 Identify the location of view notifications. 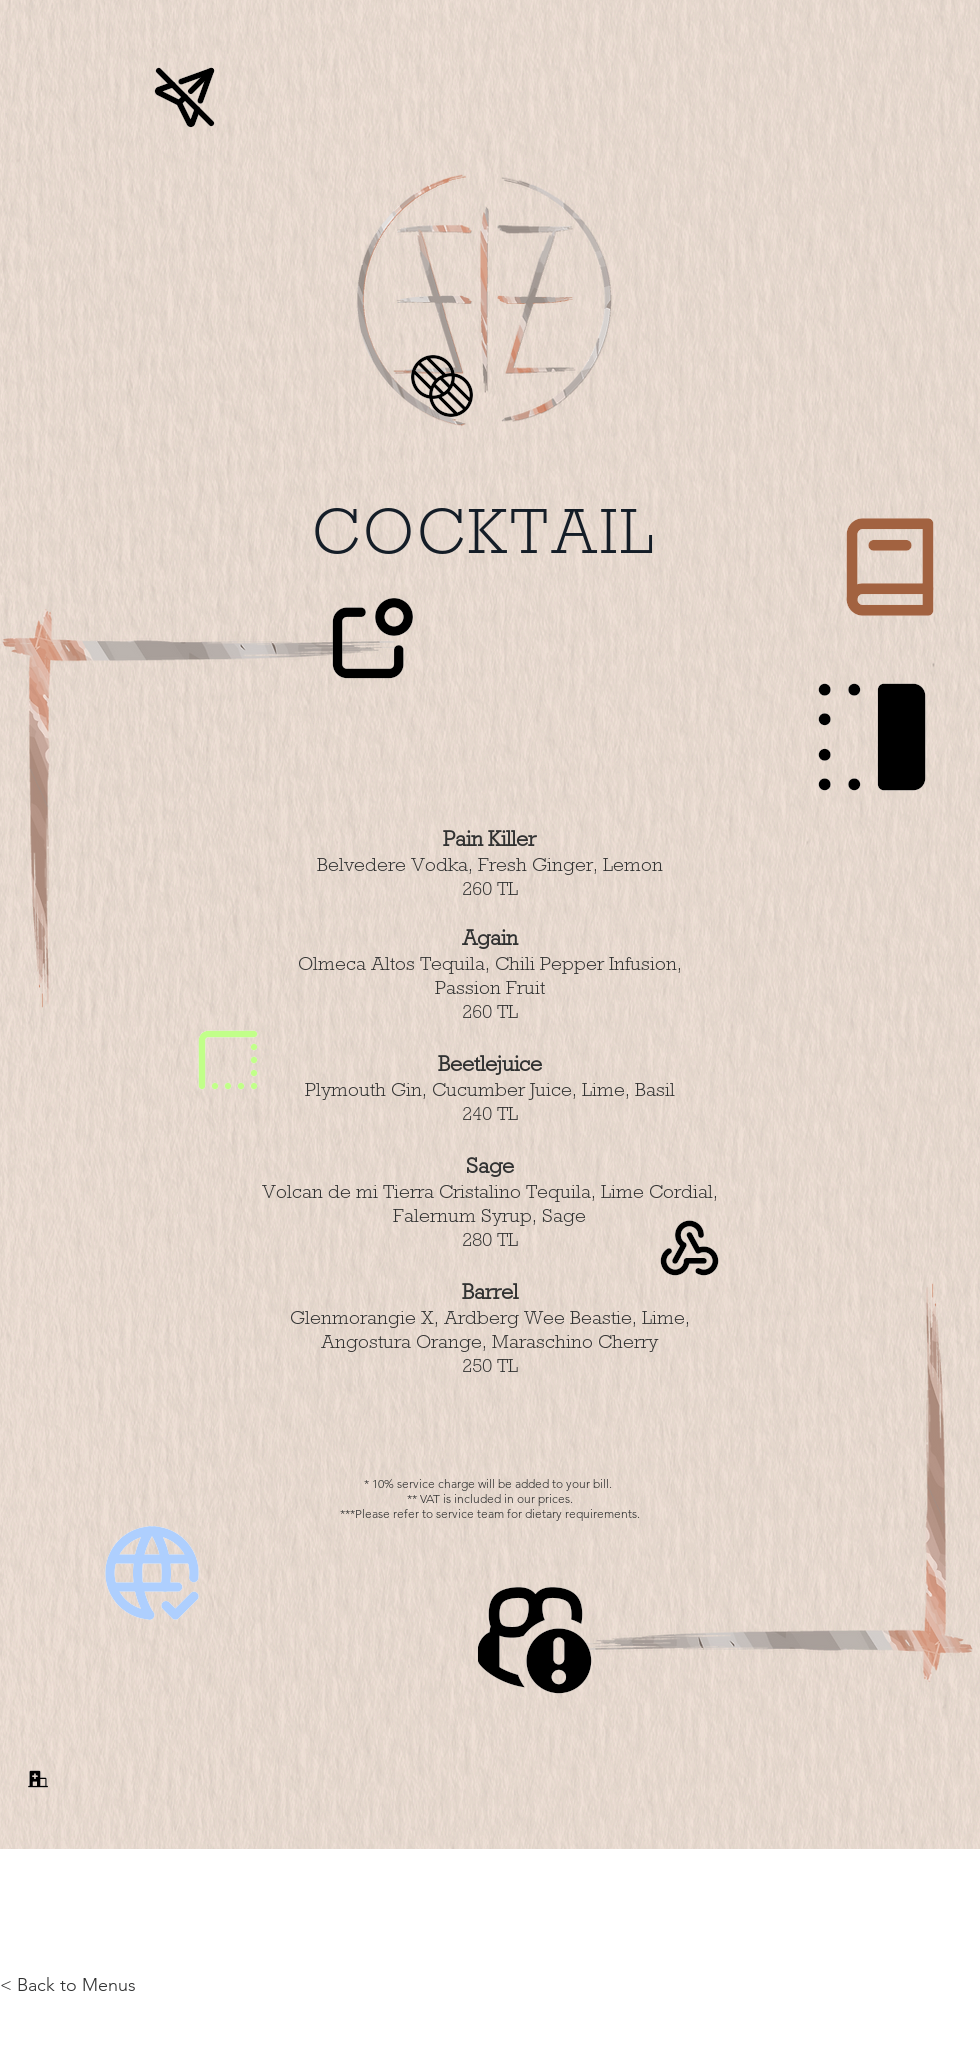
(370, 640).